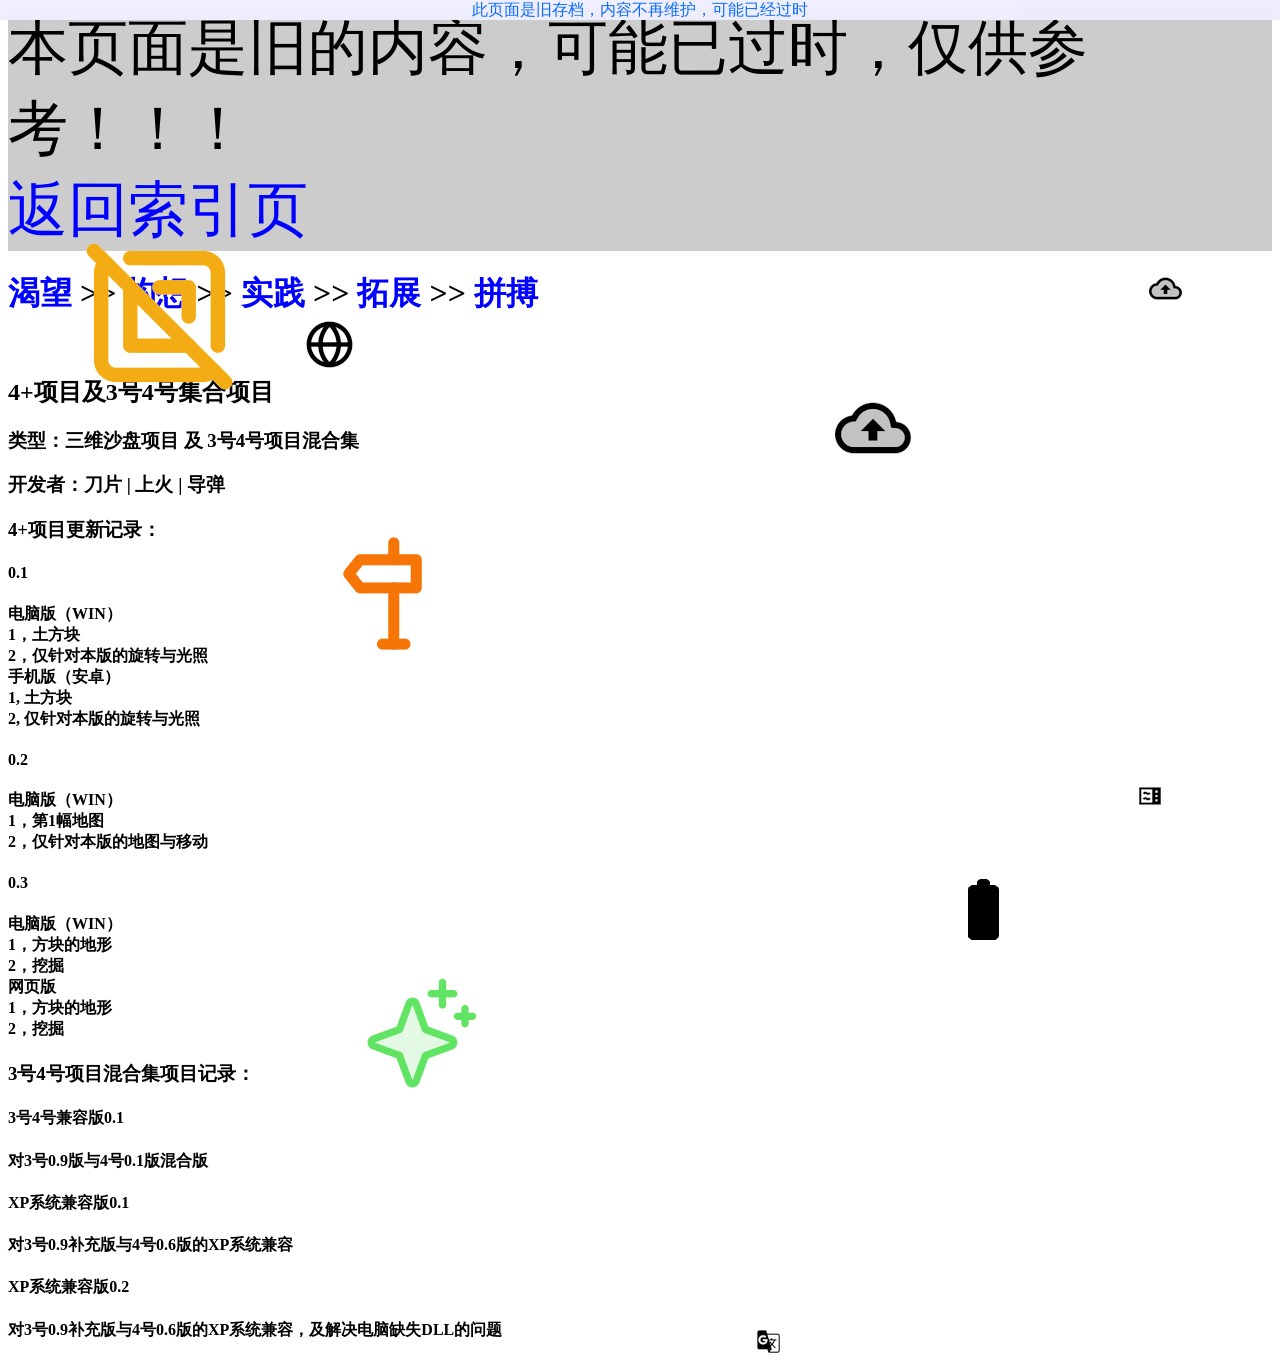  I want to click on upload file to cloud storage, so click(1165, 288).